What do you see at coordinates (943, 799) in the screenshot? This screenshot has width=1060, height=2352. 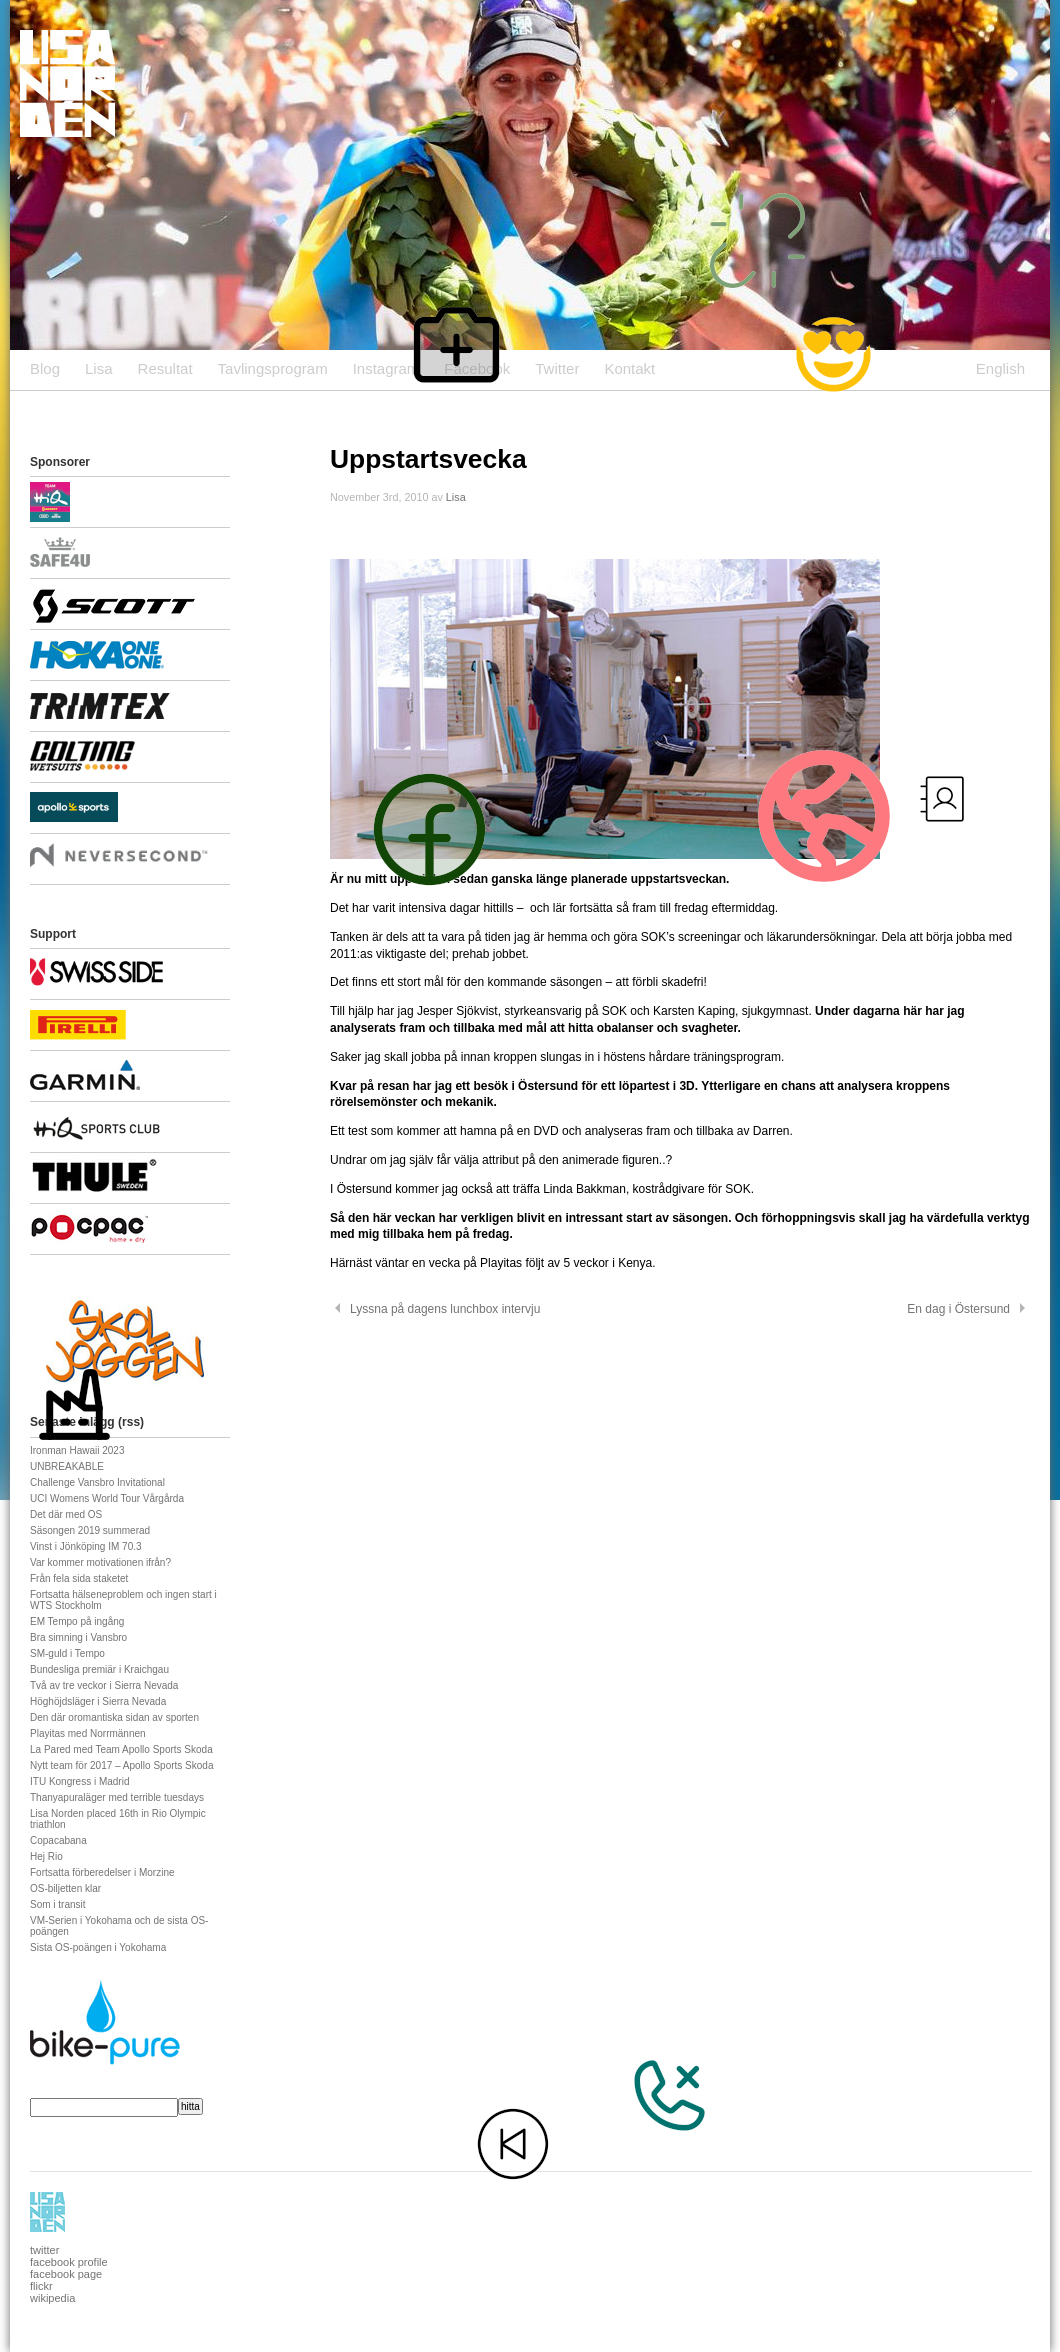 I see `open your contacts or address book` at bounding box center [943, 799].